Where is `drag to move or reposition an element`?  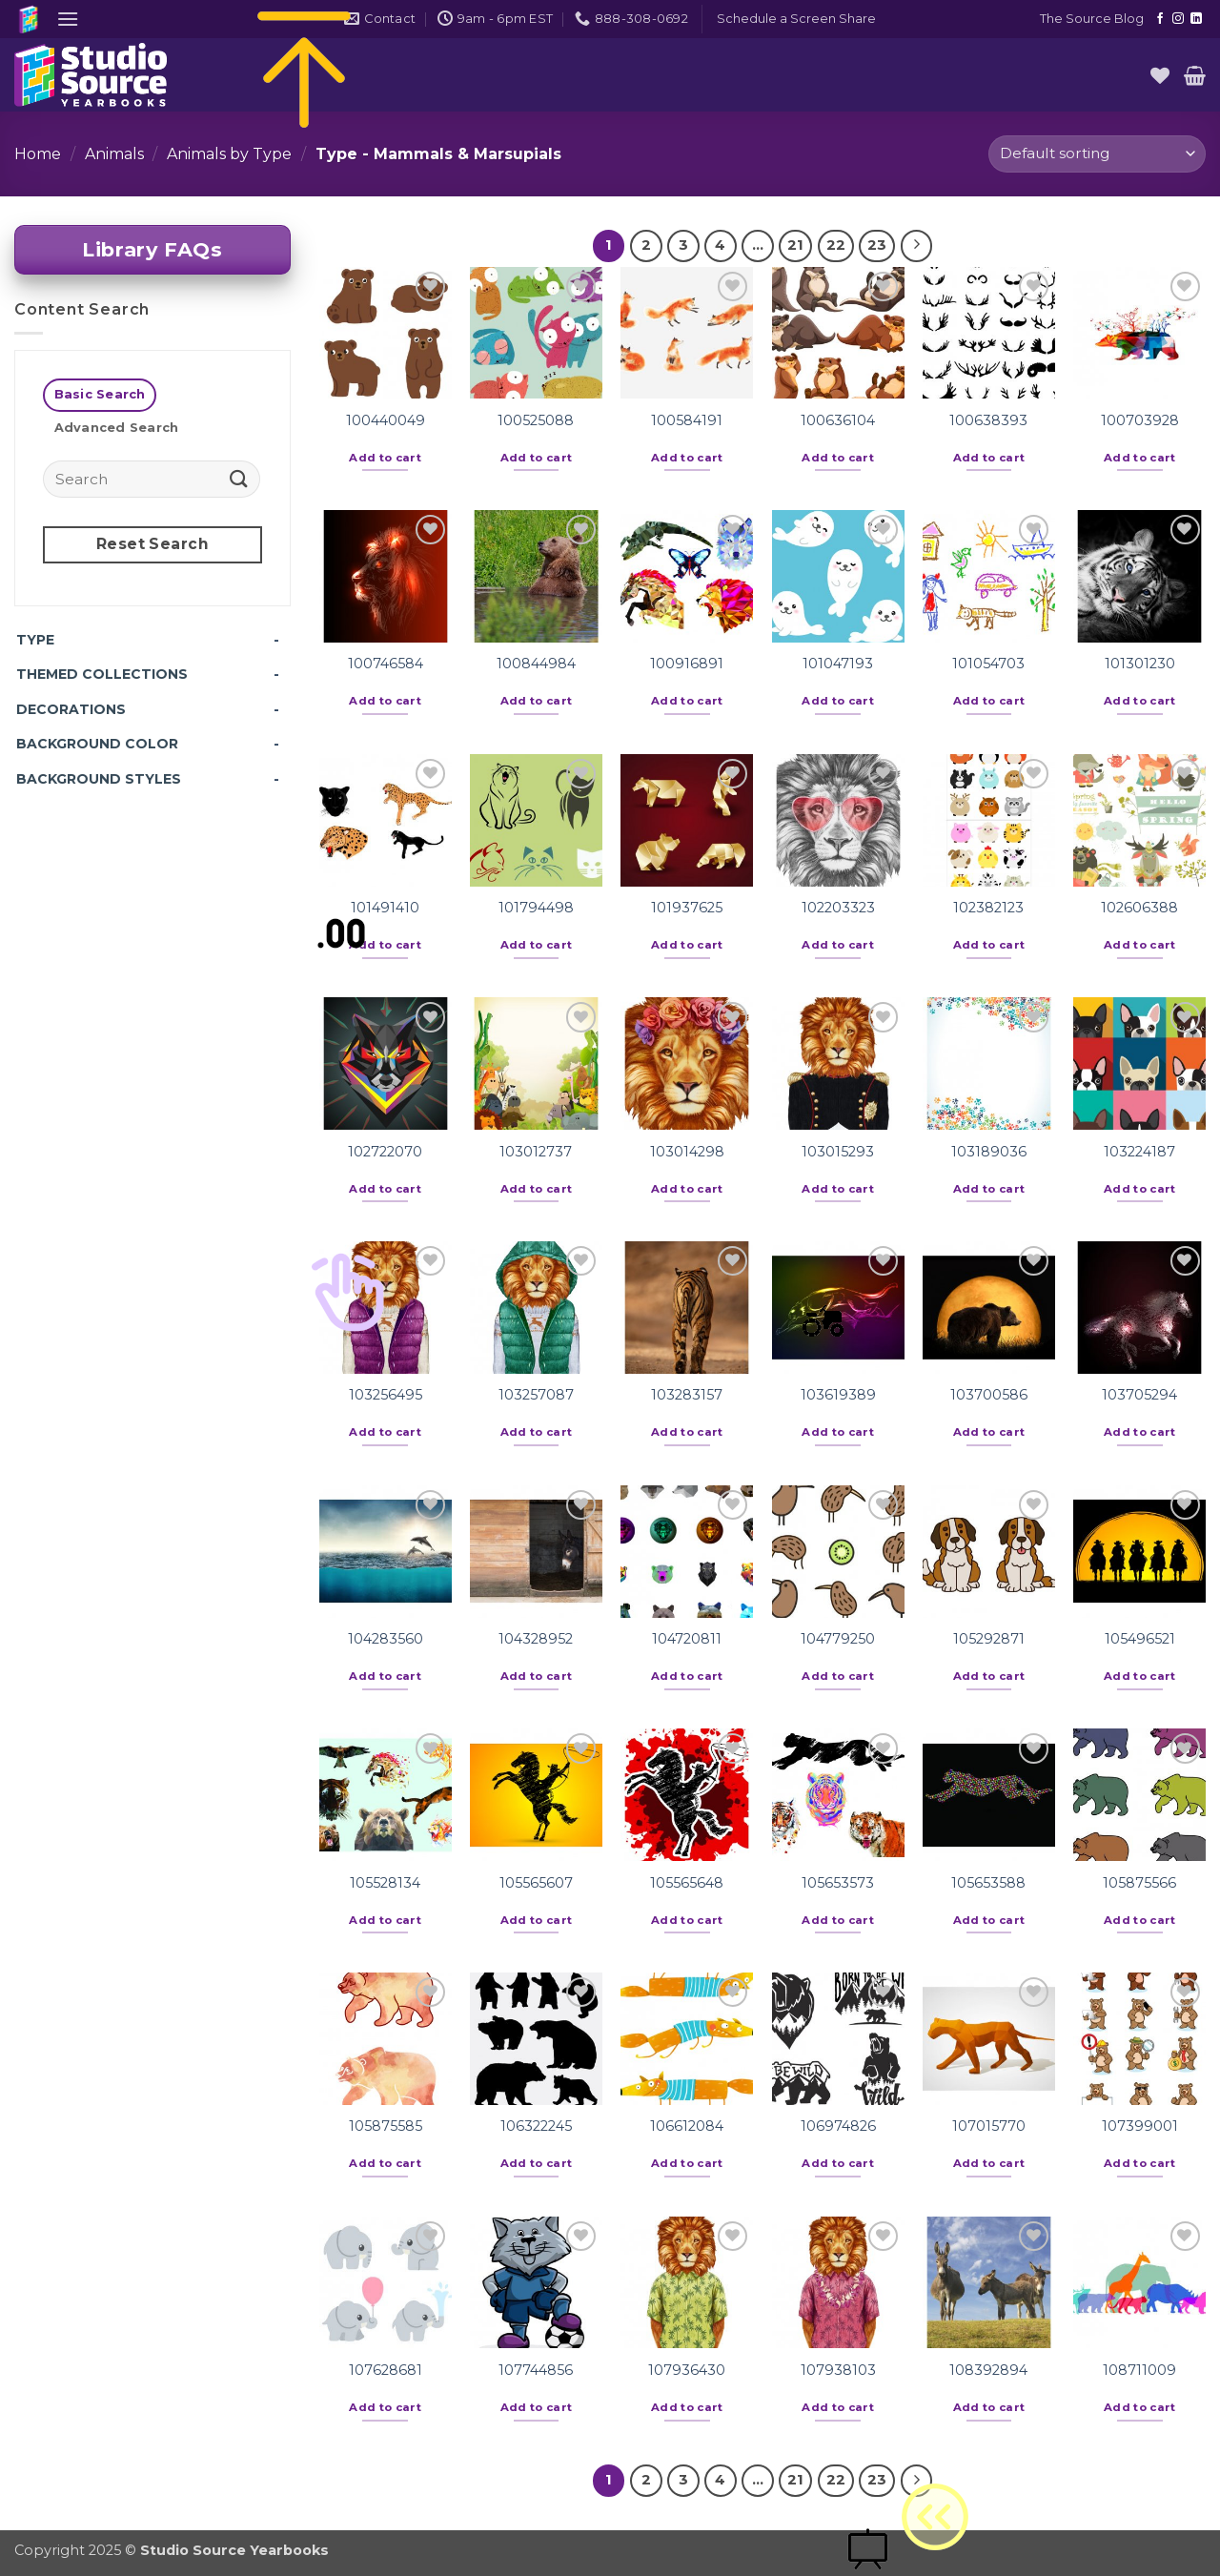 drag to move or reposition an element is located at coordinates (350, 1290).